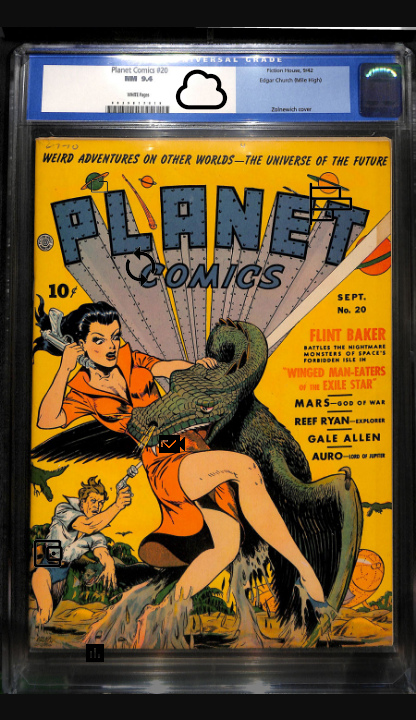  What do you see at coordinates (201, 89) in the screenshot?
I see `access cloud storage` at bounding box center [201, 89].